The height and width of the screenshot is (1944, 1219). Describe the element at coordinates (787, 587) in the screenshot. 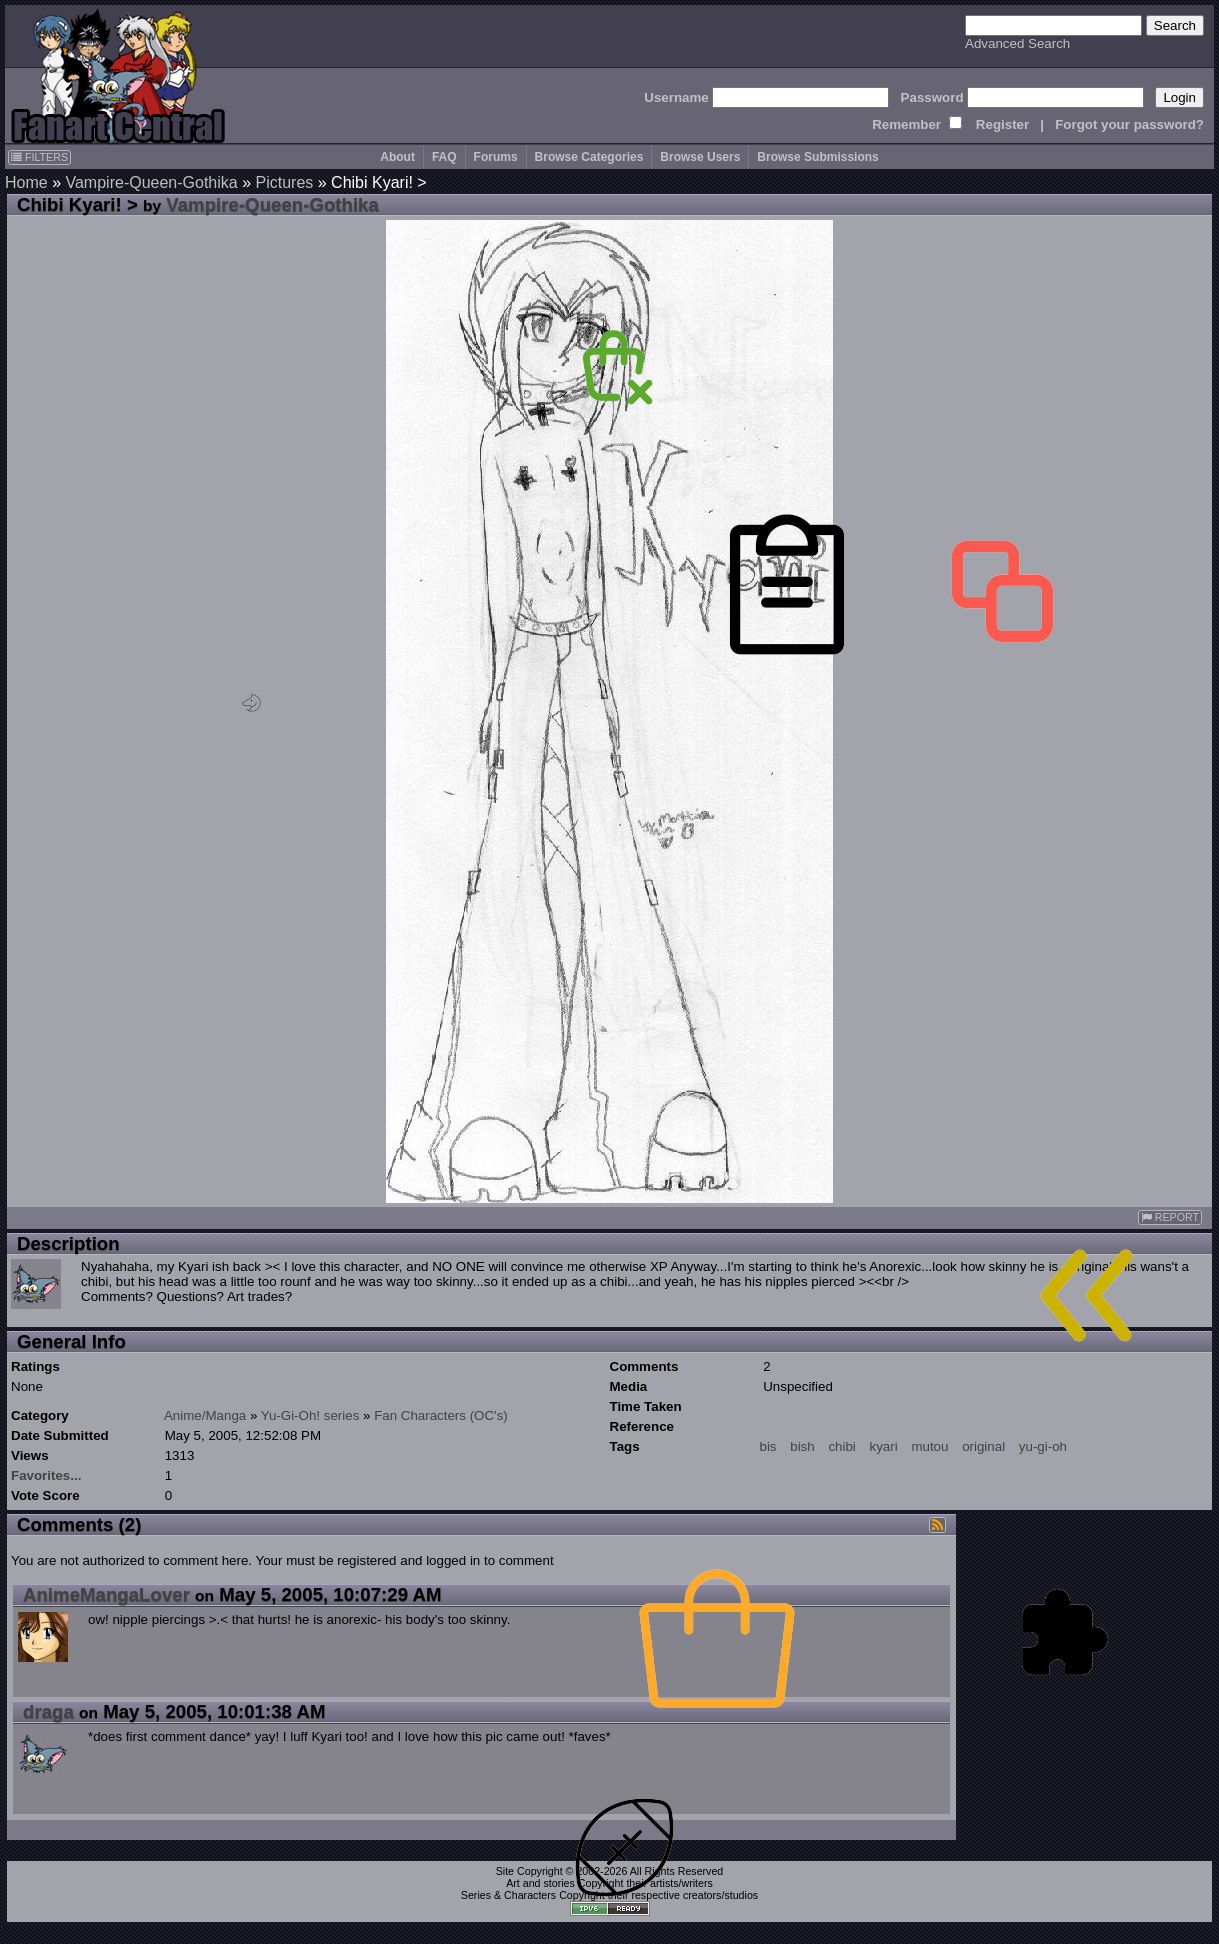

I see `view clipboard contents` at that location.